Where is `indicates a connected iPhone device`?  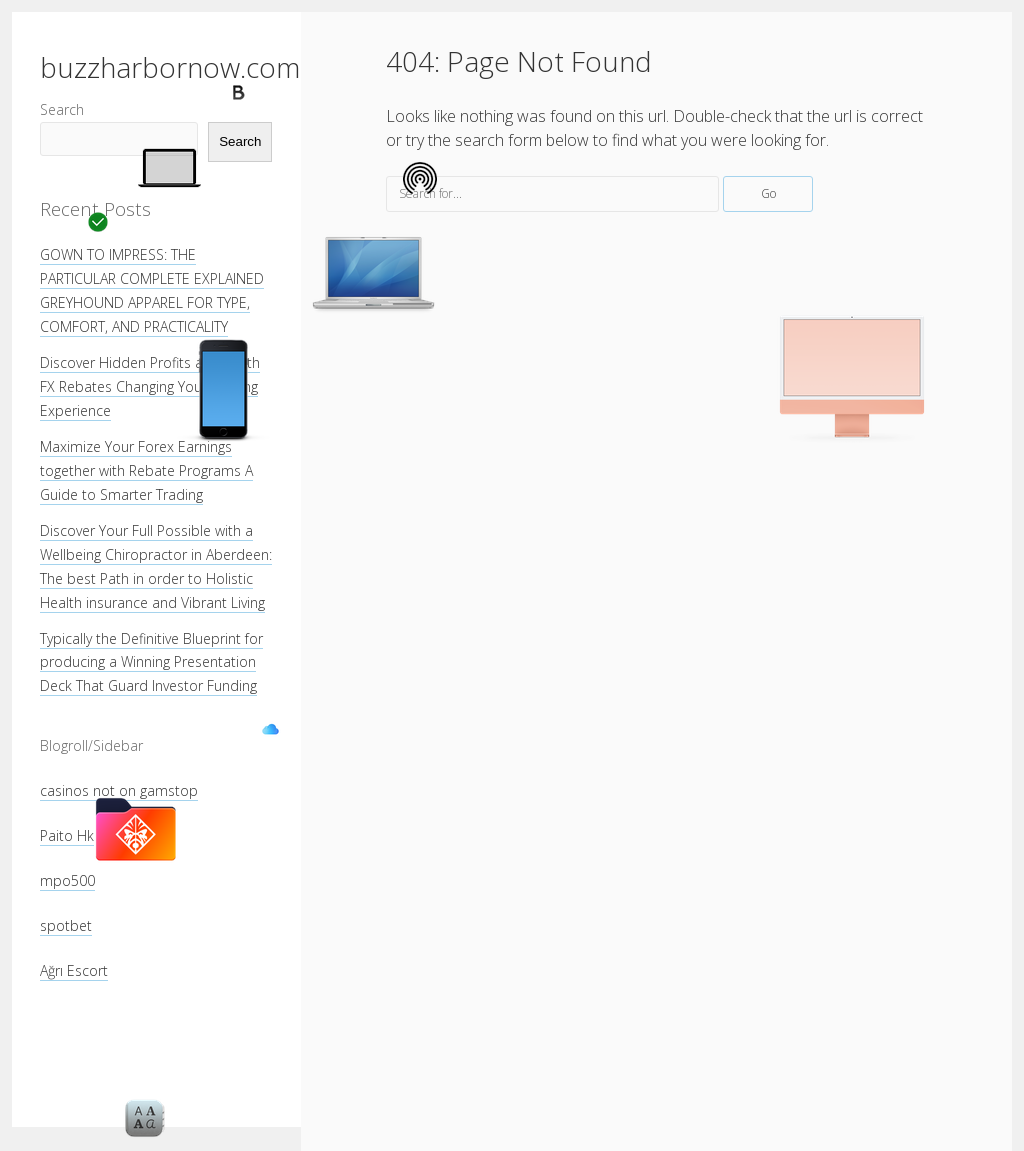 indicates a connected iPhone device is located at coordinates (223, 390).